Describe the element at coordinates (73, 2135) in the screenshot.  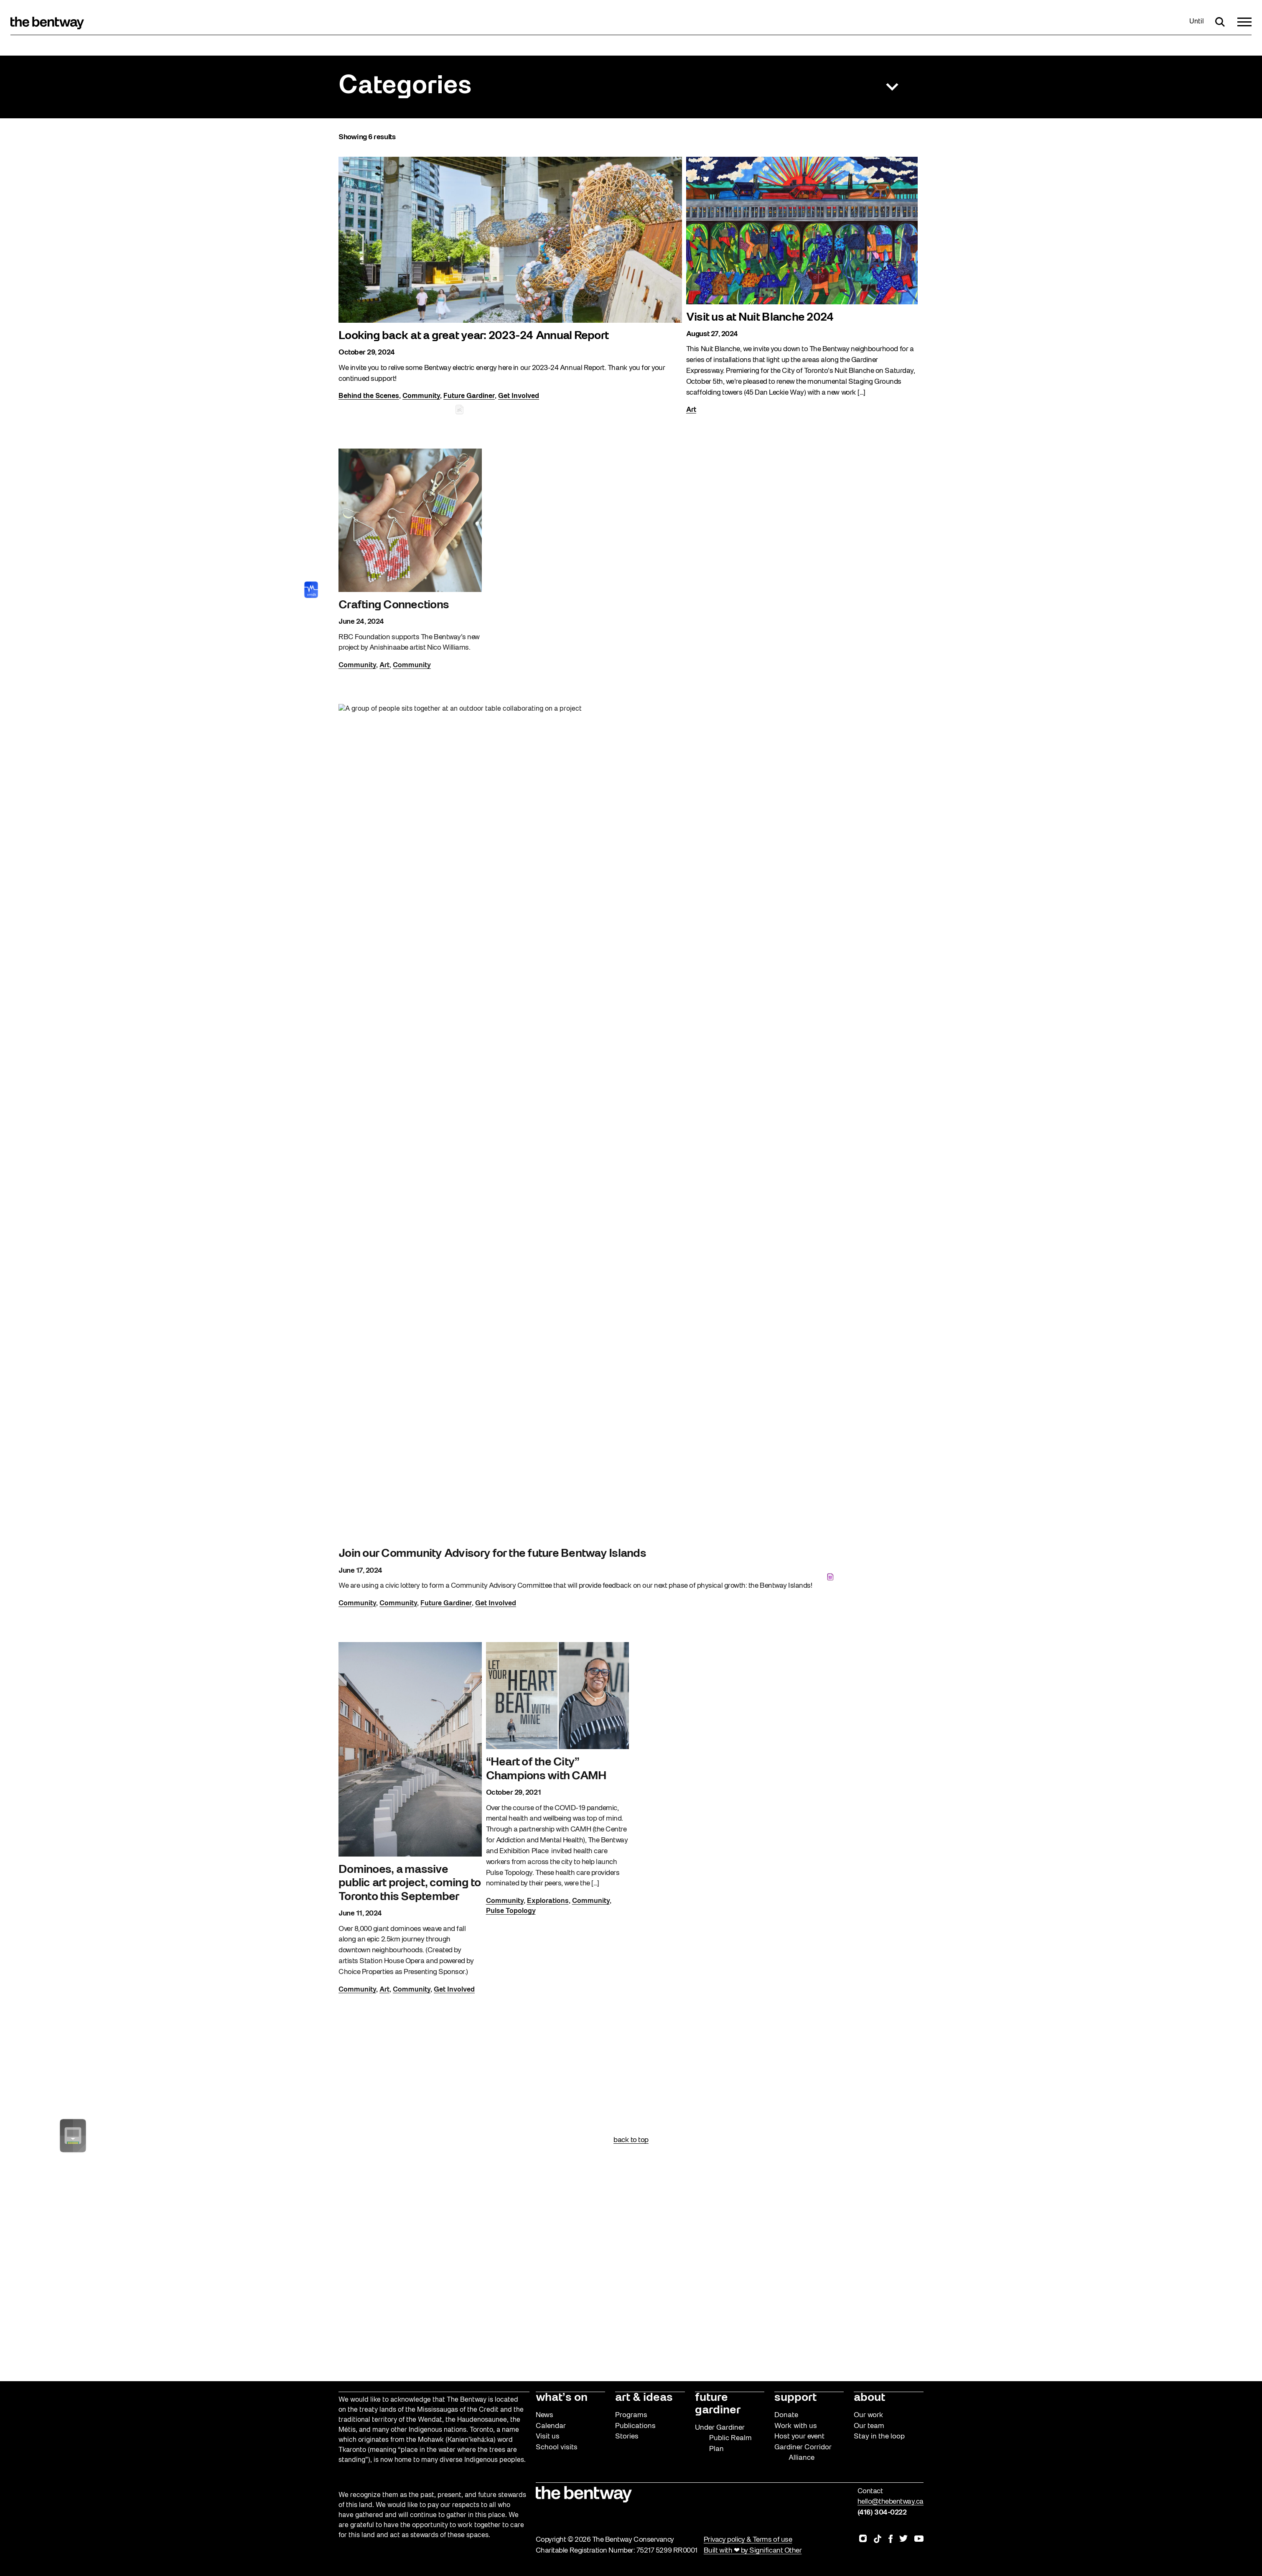
I see `NES game ROM file` at that location.